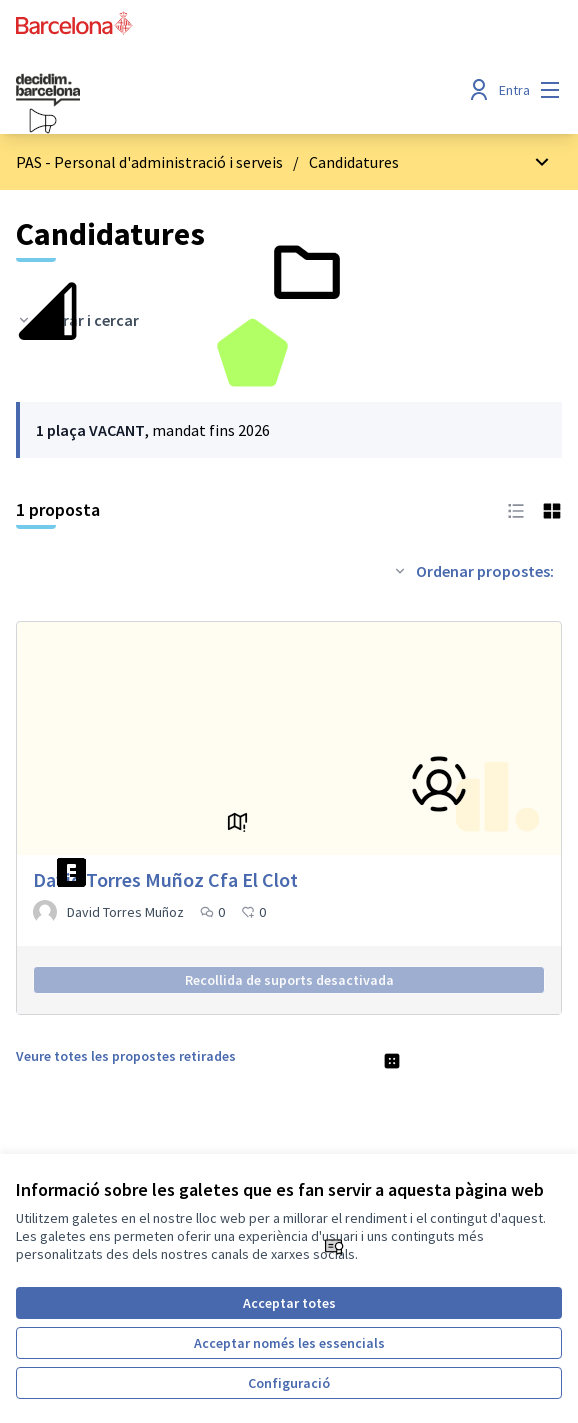  Describe the element at coordinates (71, 872) in the screenshot. I see `indicates explicit content warning` at that location.